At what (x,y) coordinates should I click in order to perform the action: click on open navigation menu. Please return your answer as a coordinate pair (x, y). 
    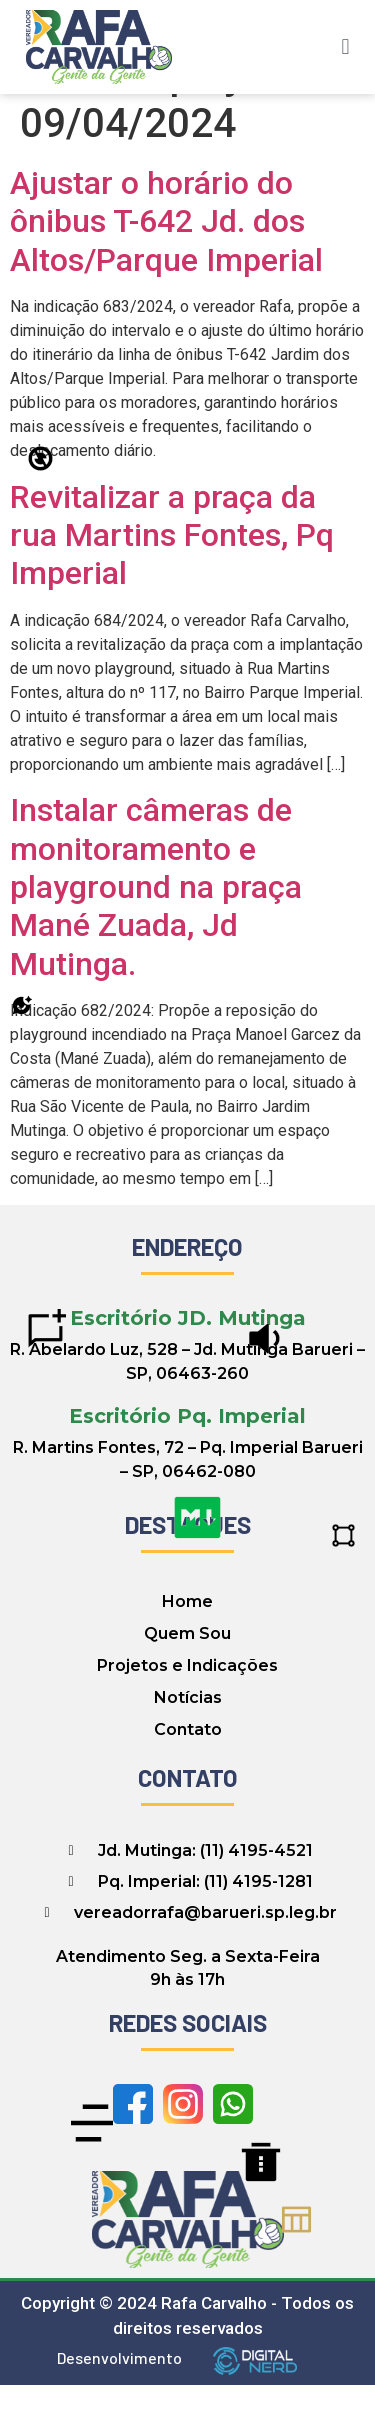
    Looking at the image, I should click on (92, 2123).